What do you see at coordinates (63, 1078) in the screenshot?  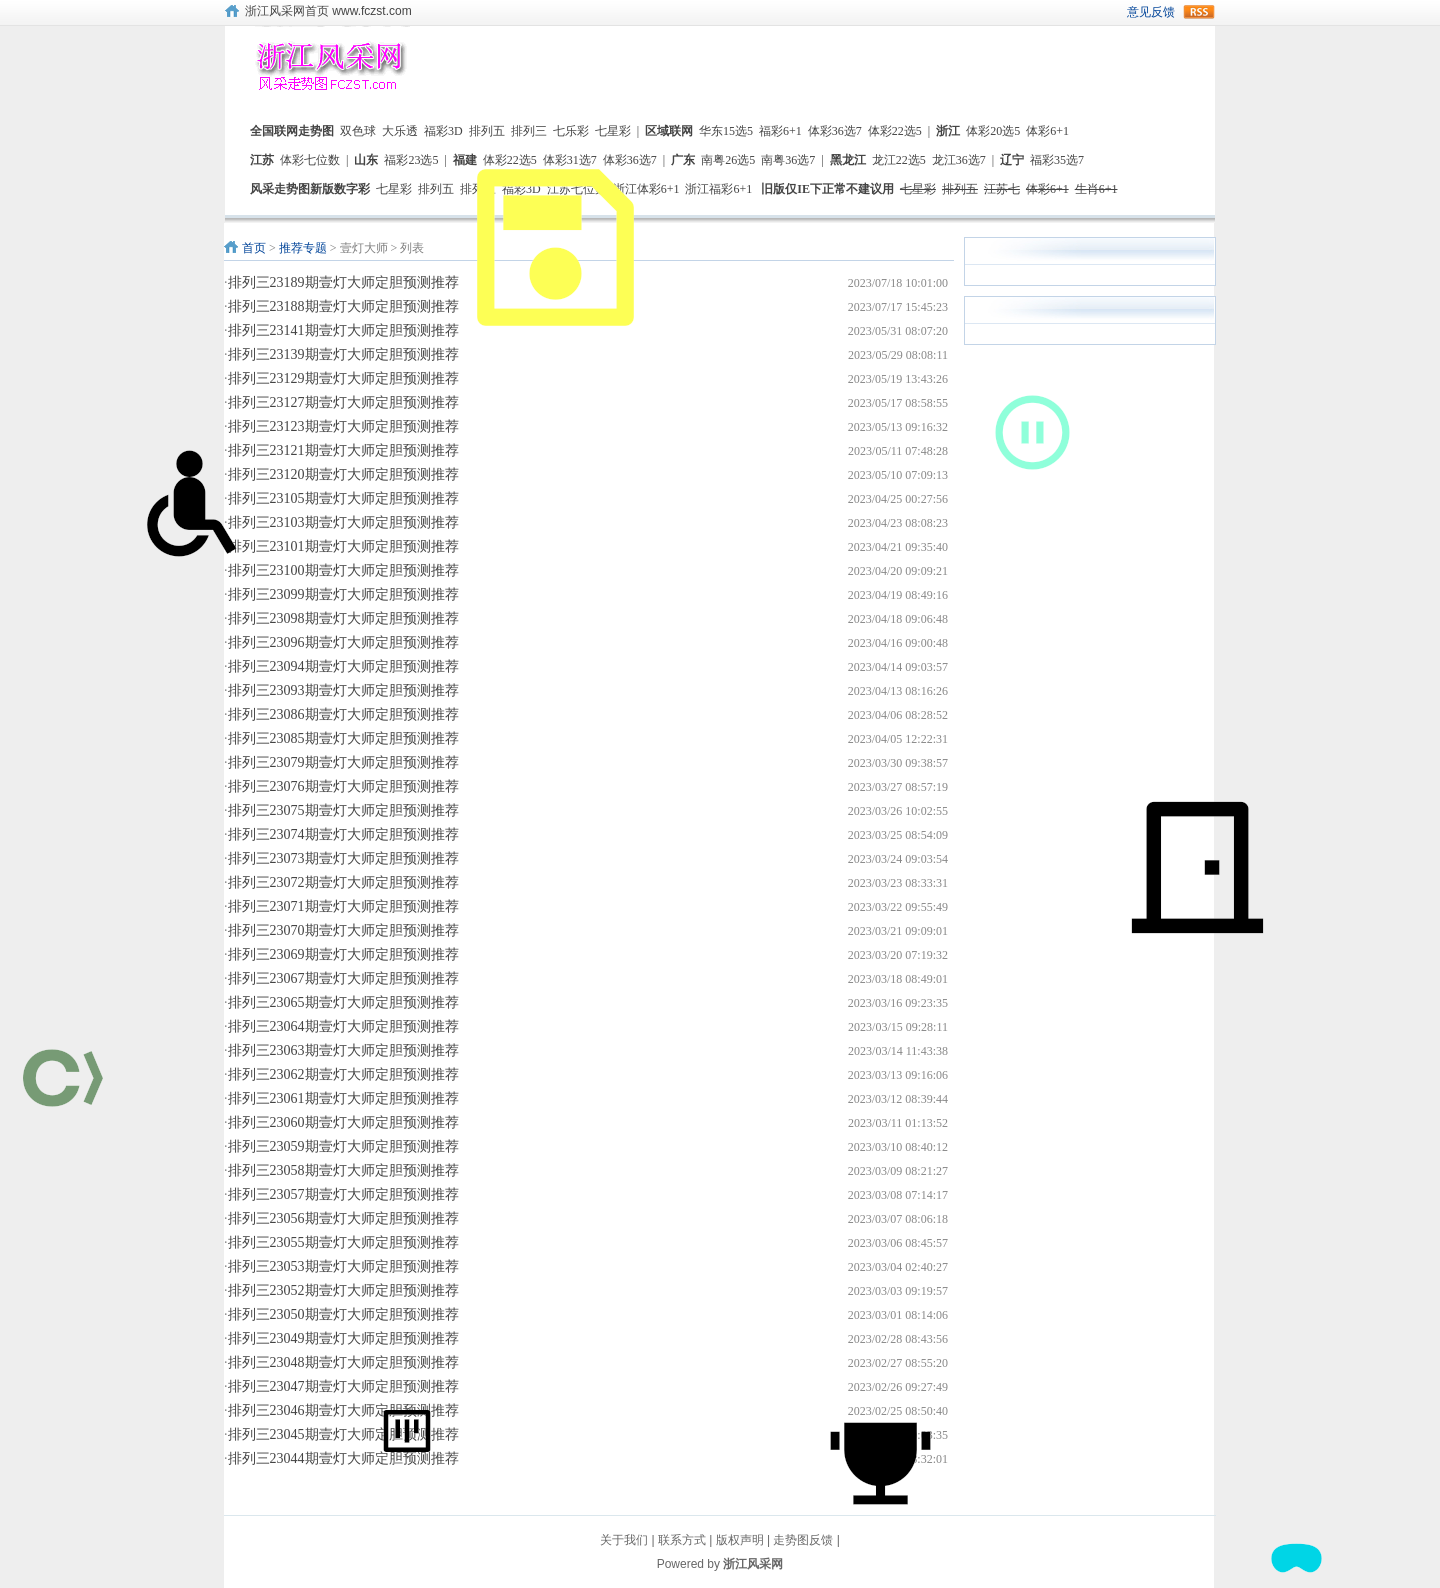 I see `link to CocoaPods dependency manager` at bounding box center [63, 1078].